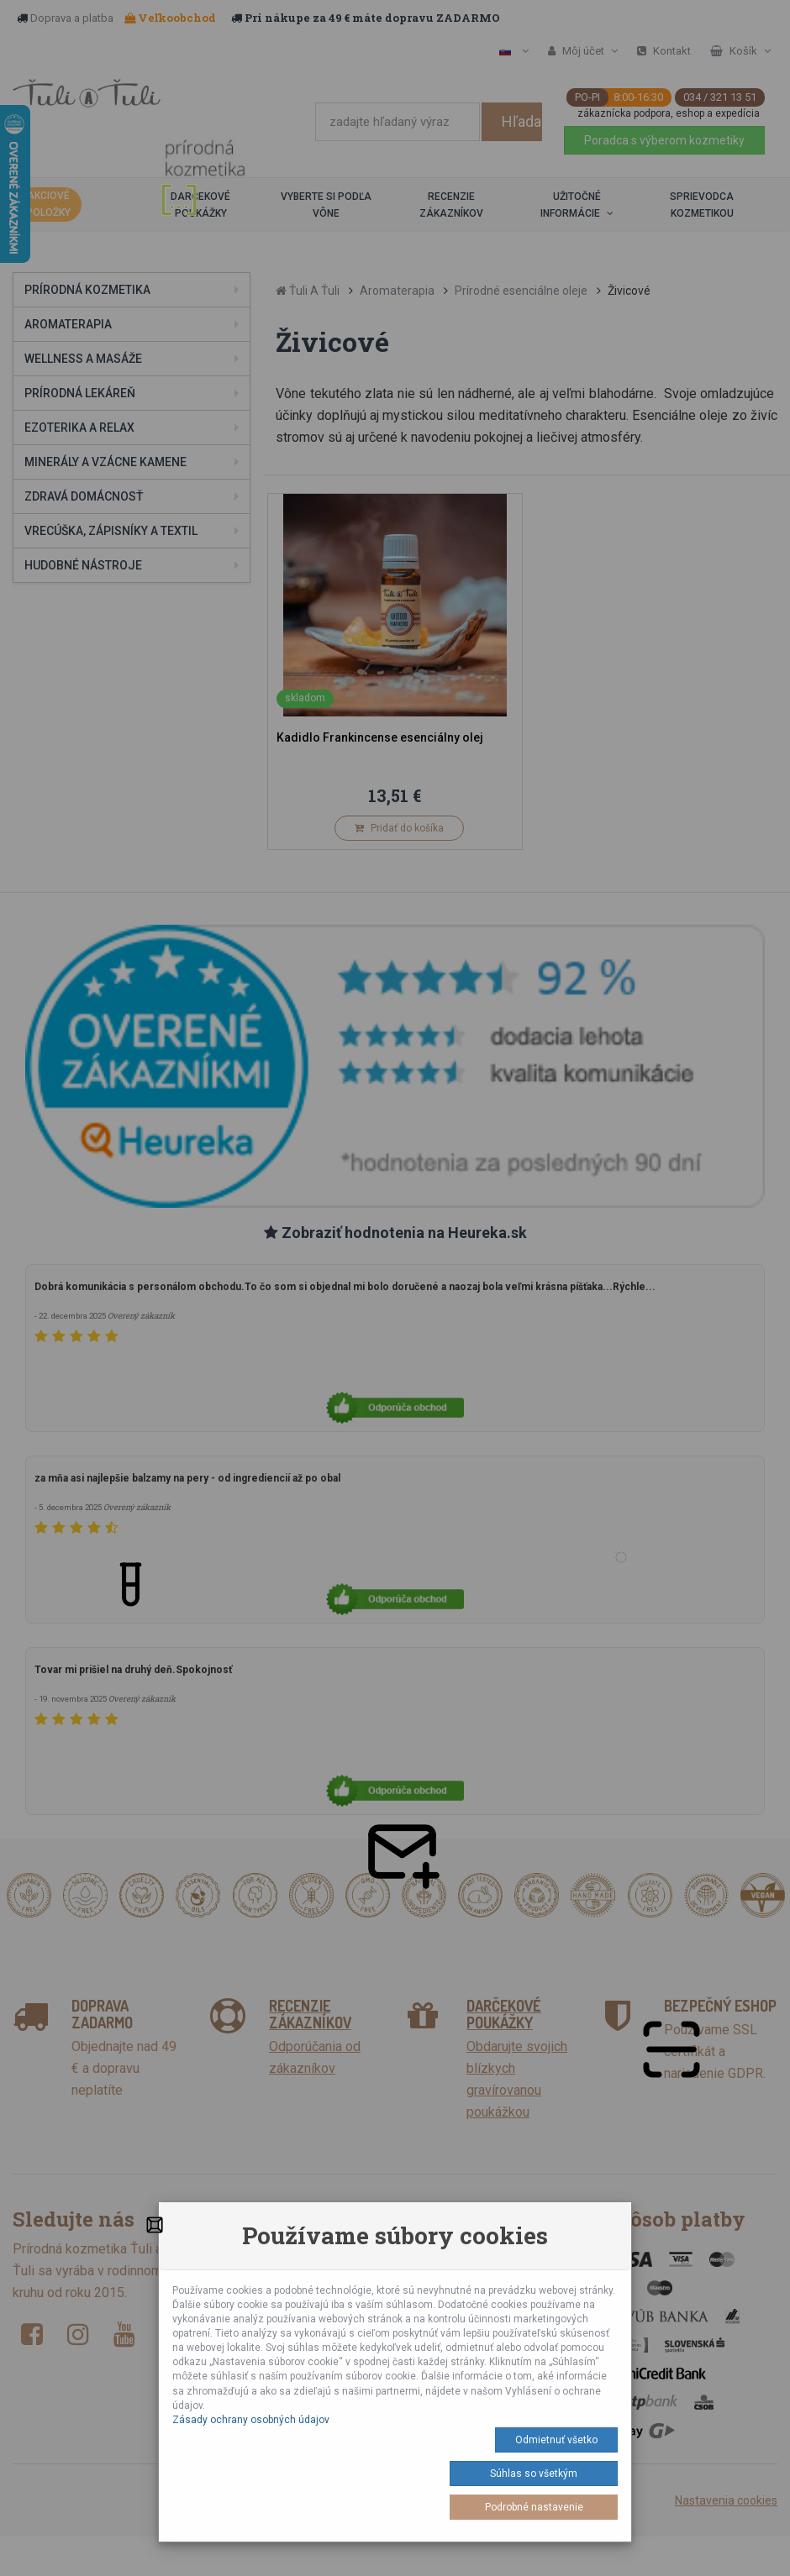 This screenshot has height=2576, width=790. What do you see at coordinates (179, 200) in the screenshot?
I see `contains or groups related content` at bounding box center [179, 200].